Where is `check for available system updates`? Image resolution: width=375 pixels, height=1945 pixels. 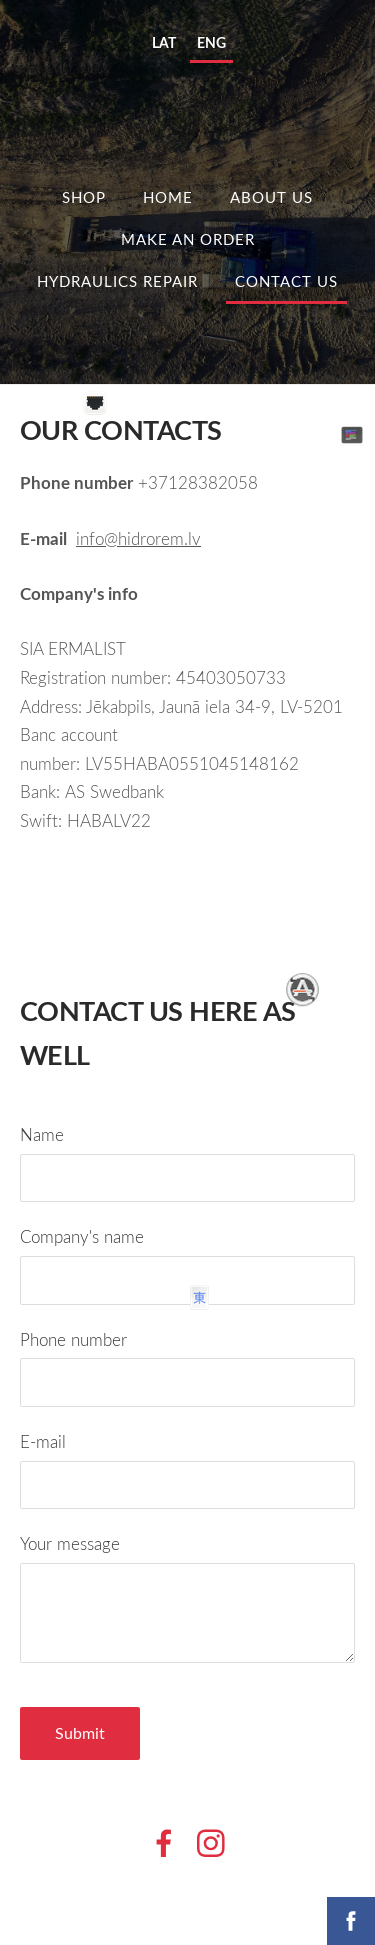
check for available system updates is located at coordinates (302, 989).